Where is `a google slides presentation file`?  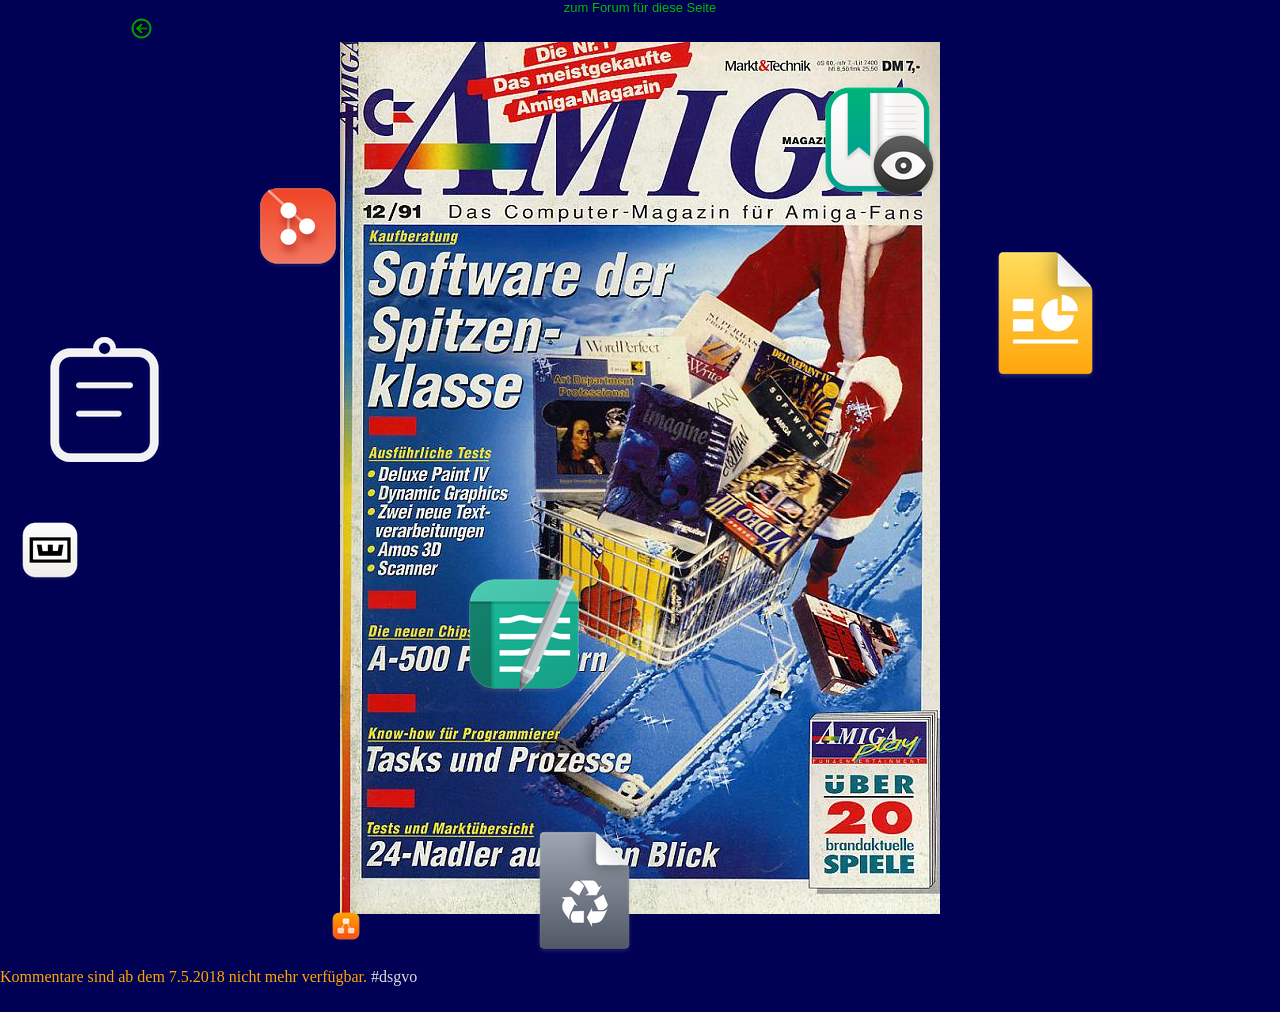 a google slides presentation file is located at coordinates (1045, 315).